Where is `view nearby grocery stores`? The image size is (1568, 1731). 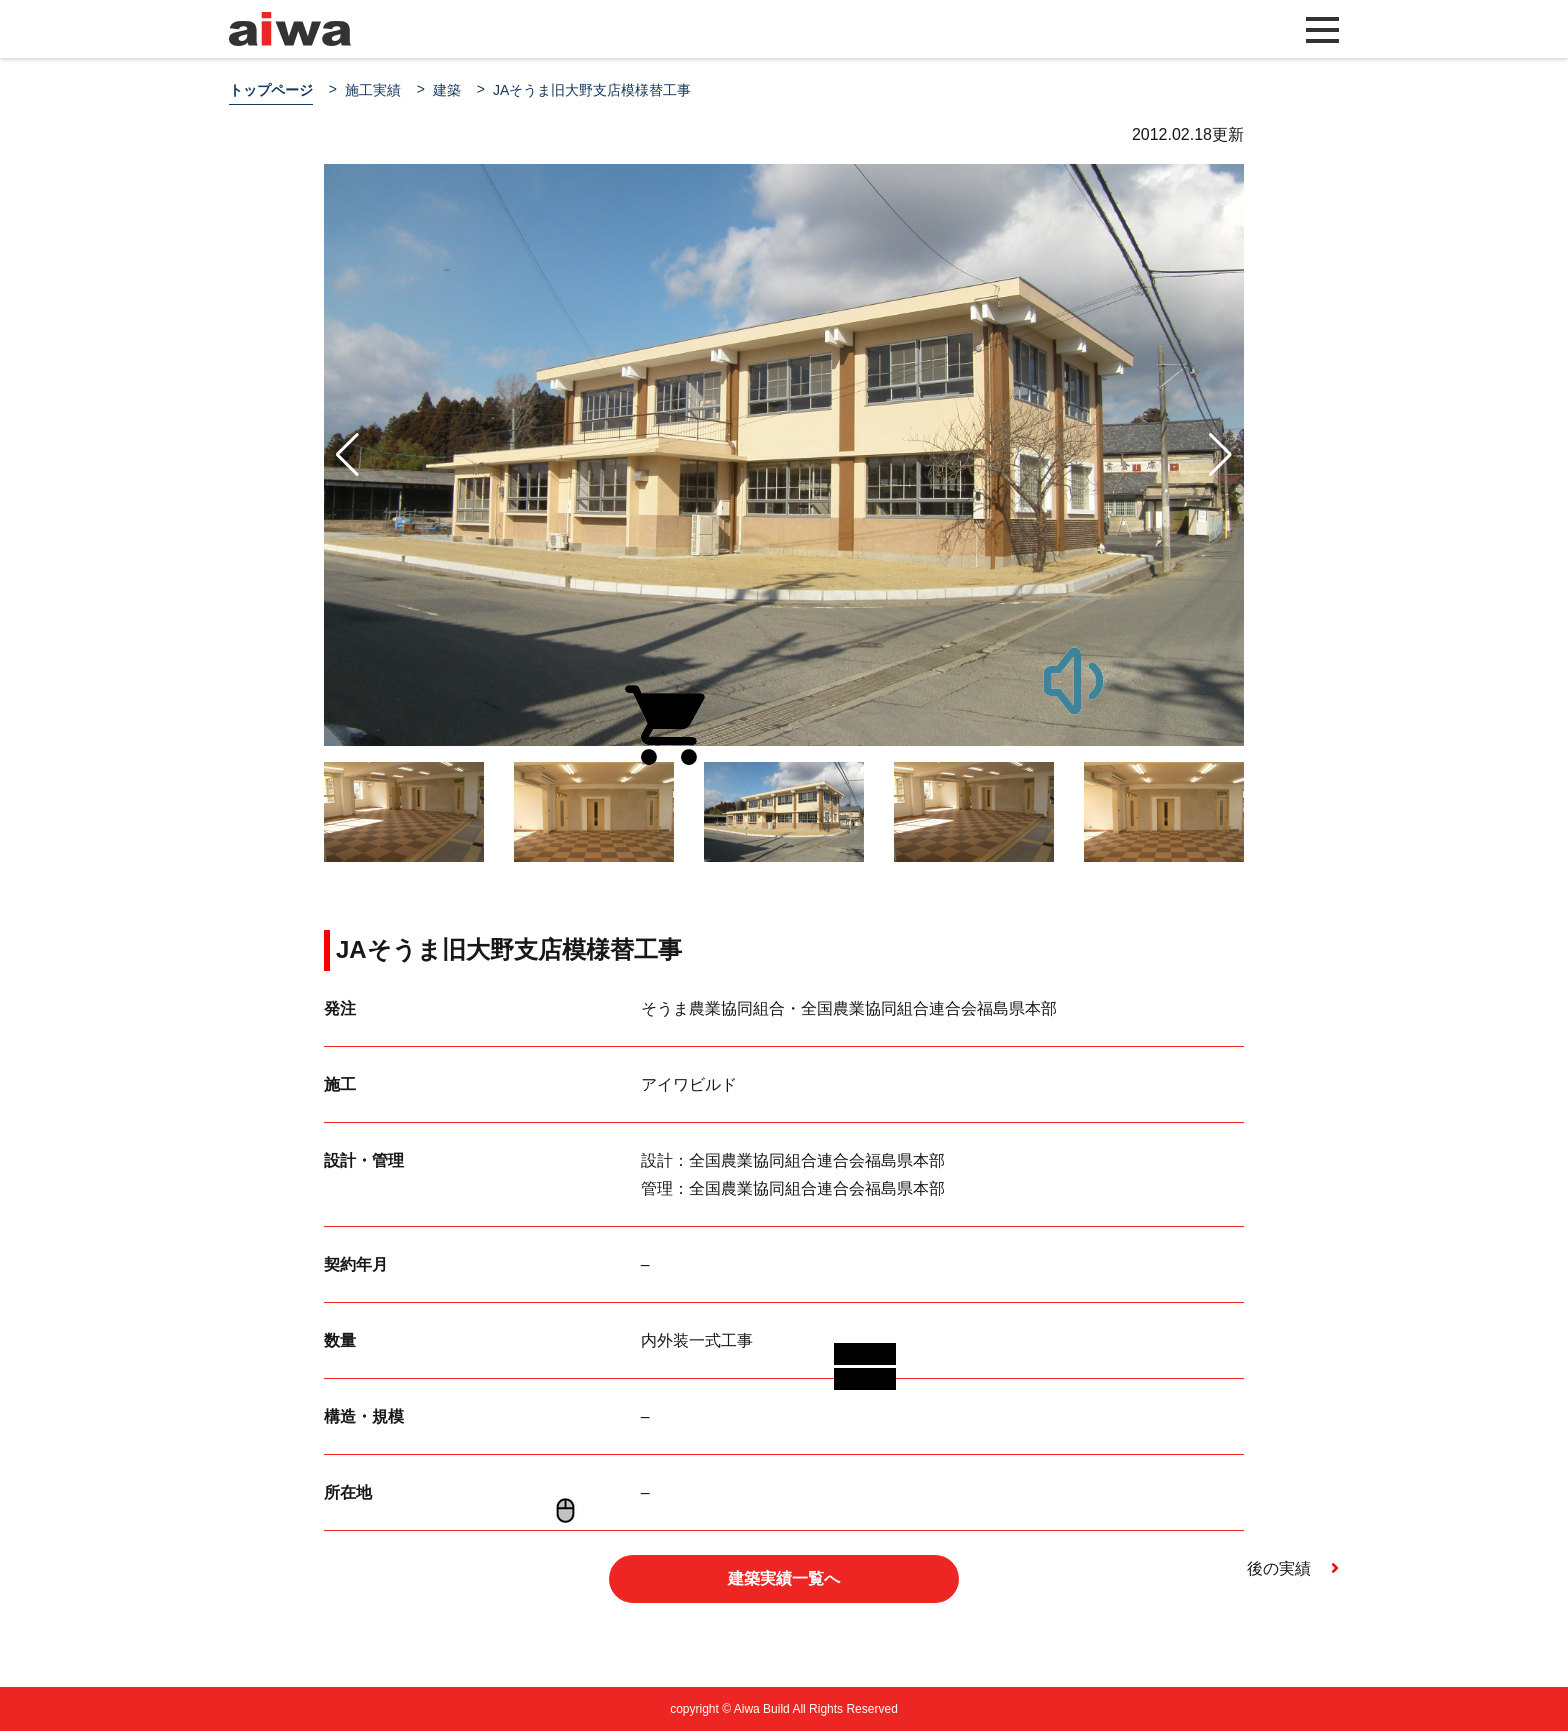 view nearby grocery stores is located at coordinates (669, 725).